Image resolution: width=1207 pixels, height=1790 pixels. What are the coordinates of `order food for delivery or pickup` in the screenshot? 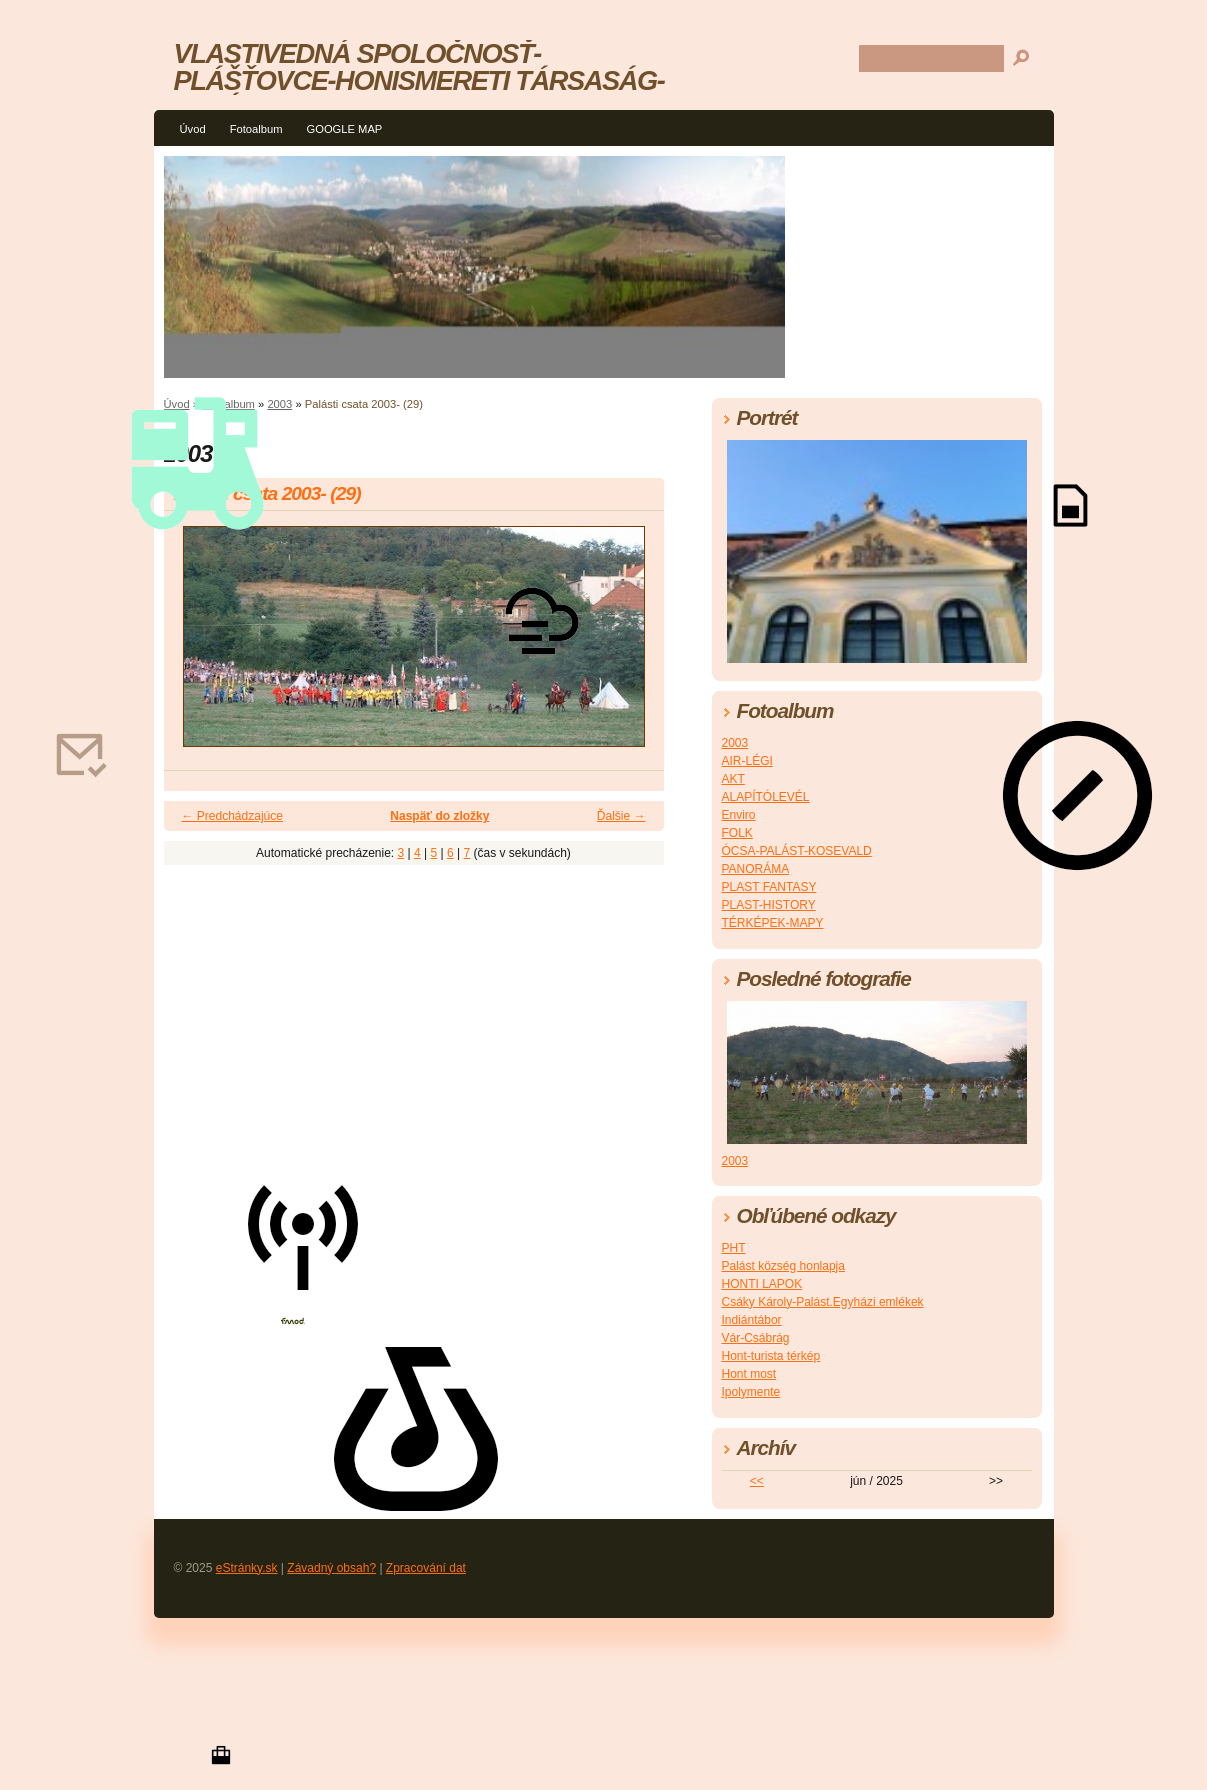 It's located at (194, 466).